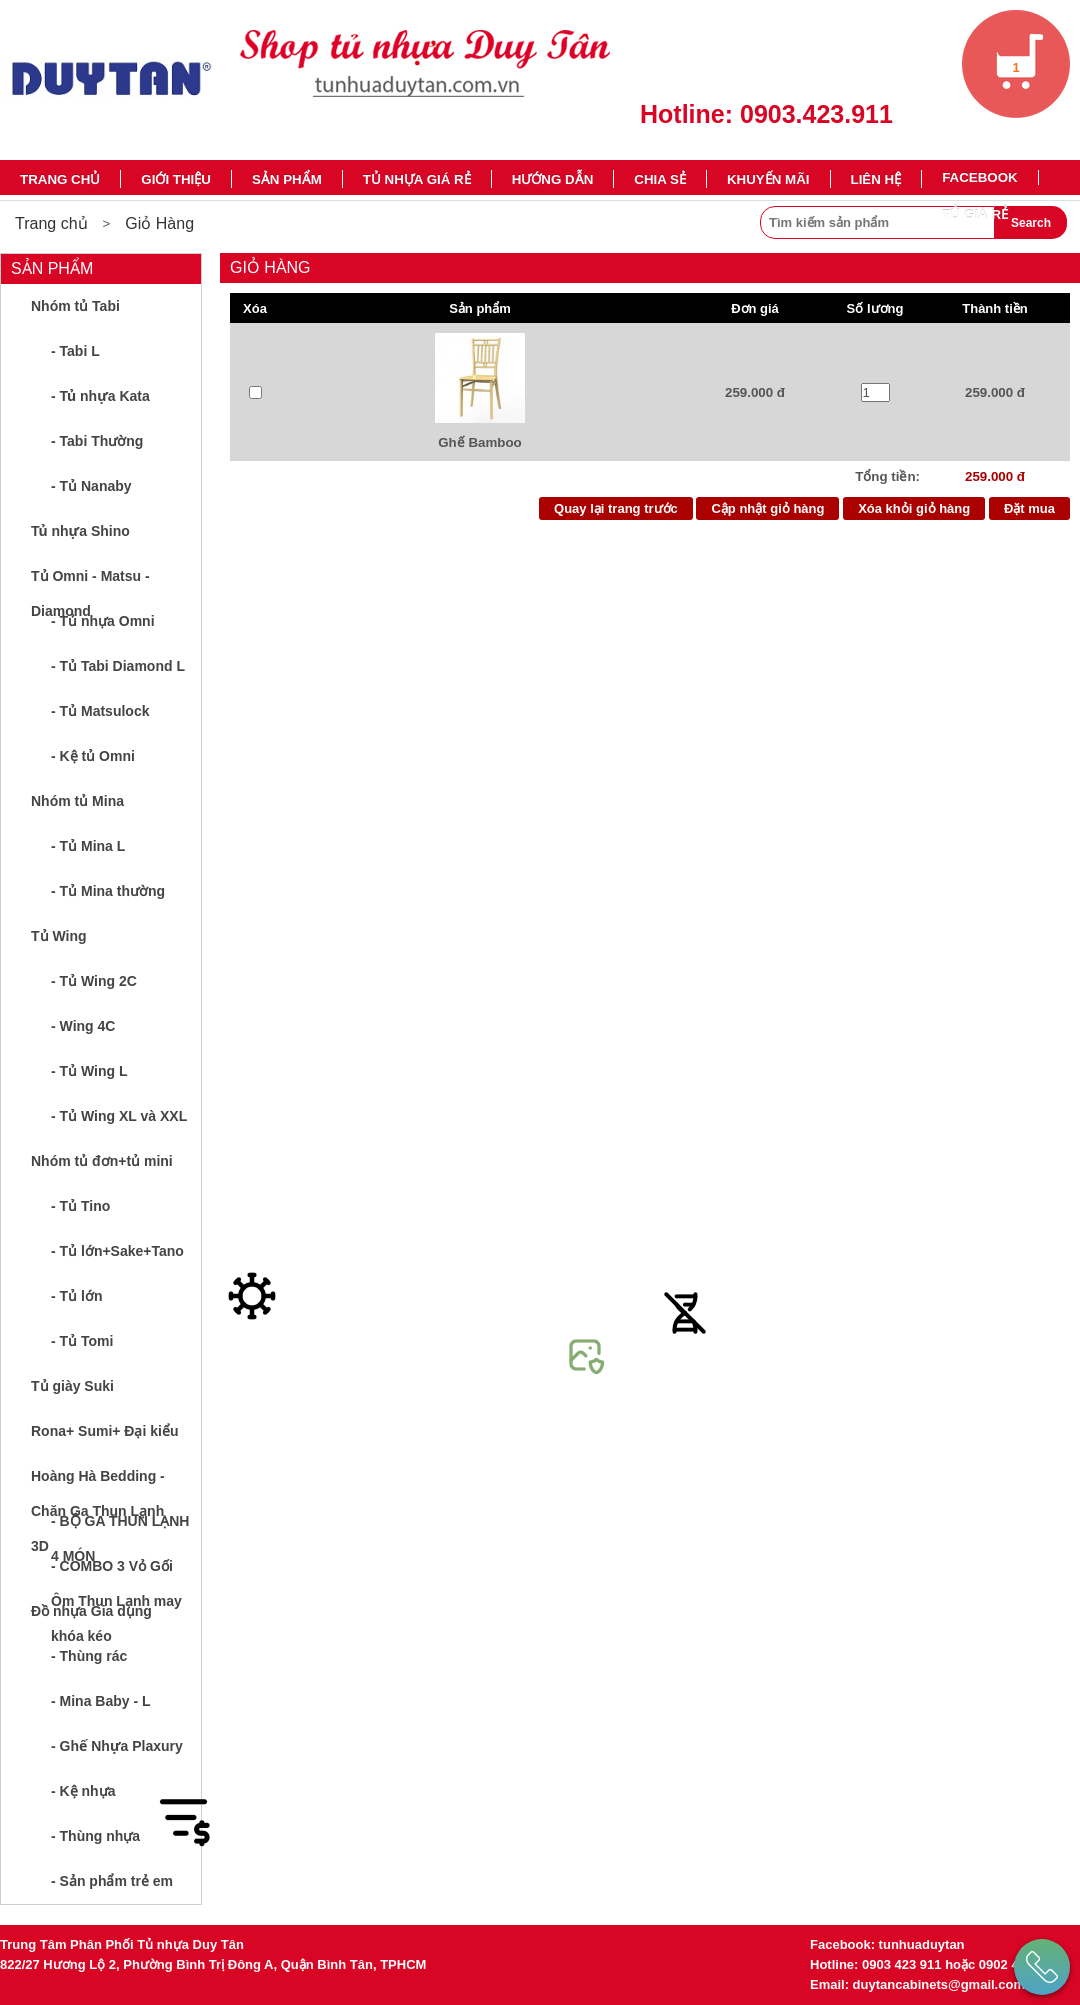 The width and height of the screenshot is (1080, 2005). What do you see at coordinates (183, 1817) in the screenshot?
I see `filter results by price or cost` at bounding box center [183, 1817].